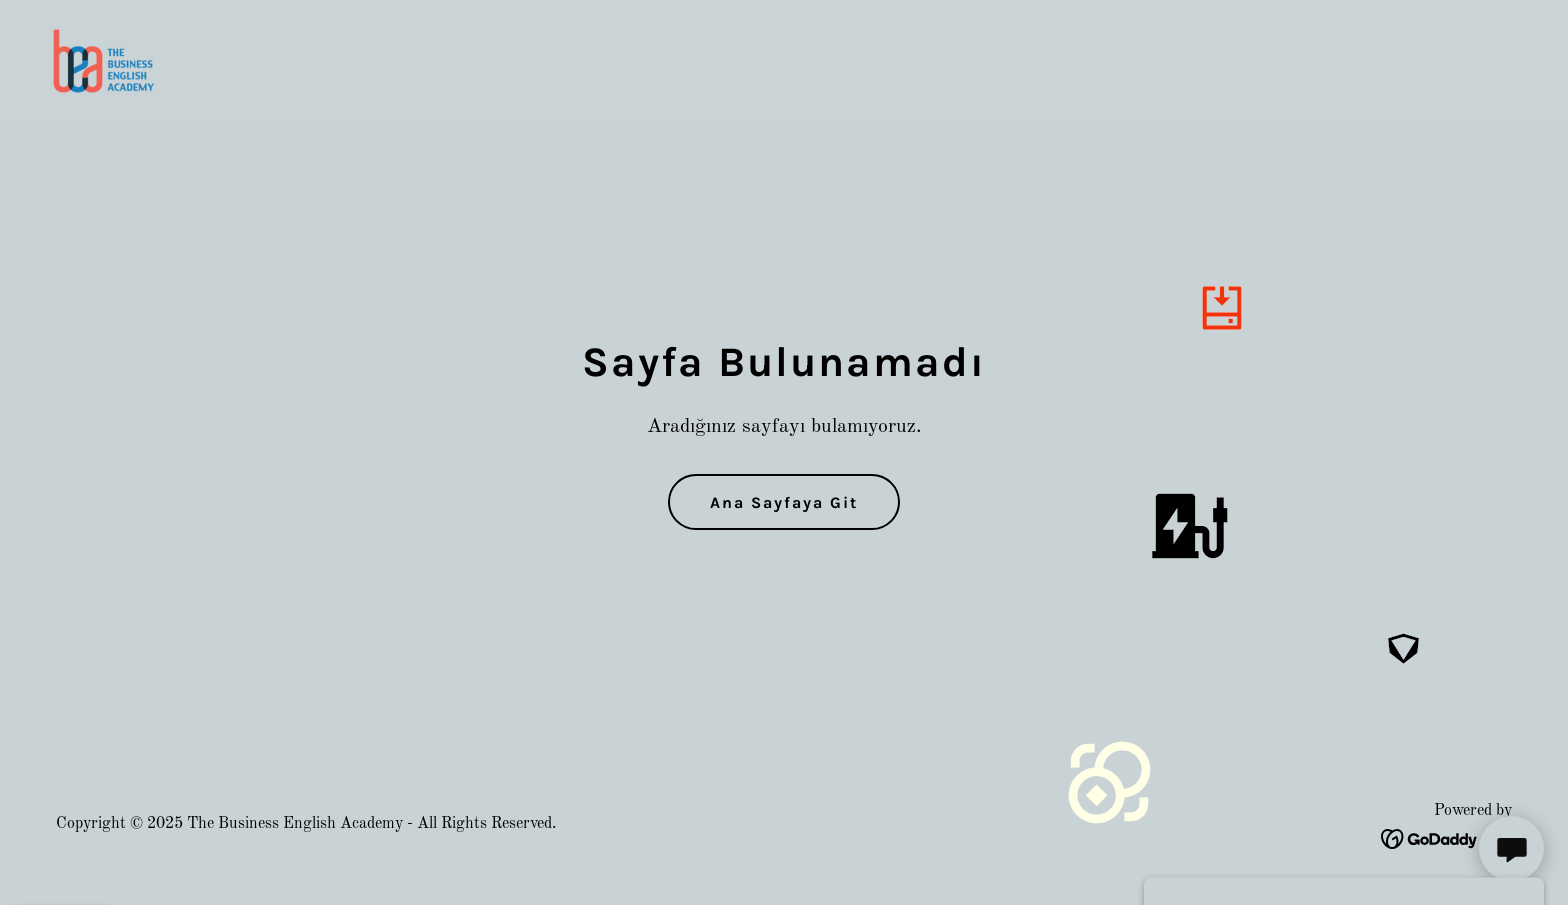 This screenshot has width=1568, height=905. What do you see at coordinates (1222, 308) in the screenshot?
I see `install an app or software` at bounding box center [1222, 308].